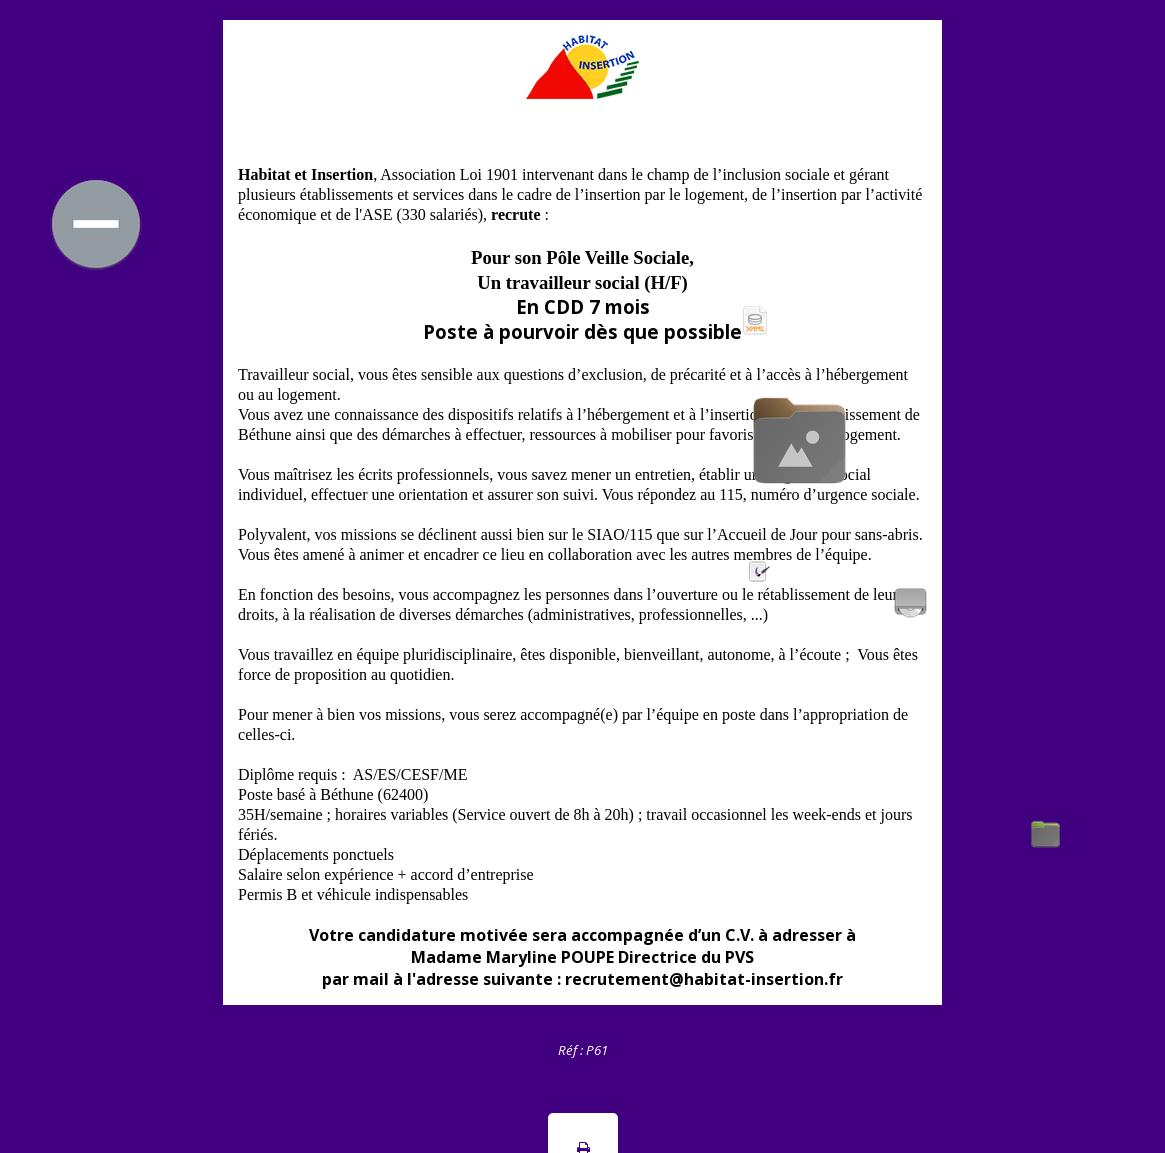 The width and height of the screenshot is (1165, 1153). What do you see at coordinates (96, 224) in the screenshot?
I see `indicates file excluded from dropbox selective sync` at bounding box center [96, 224].